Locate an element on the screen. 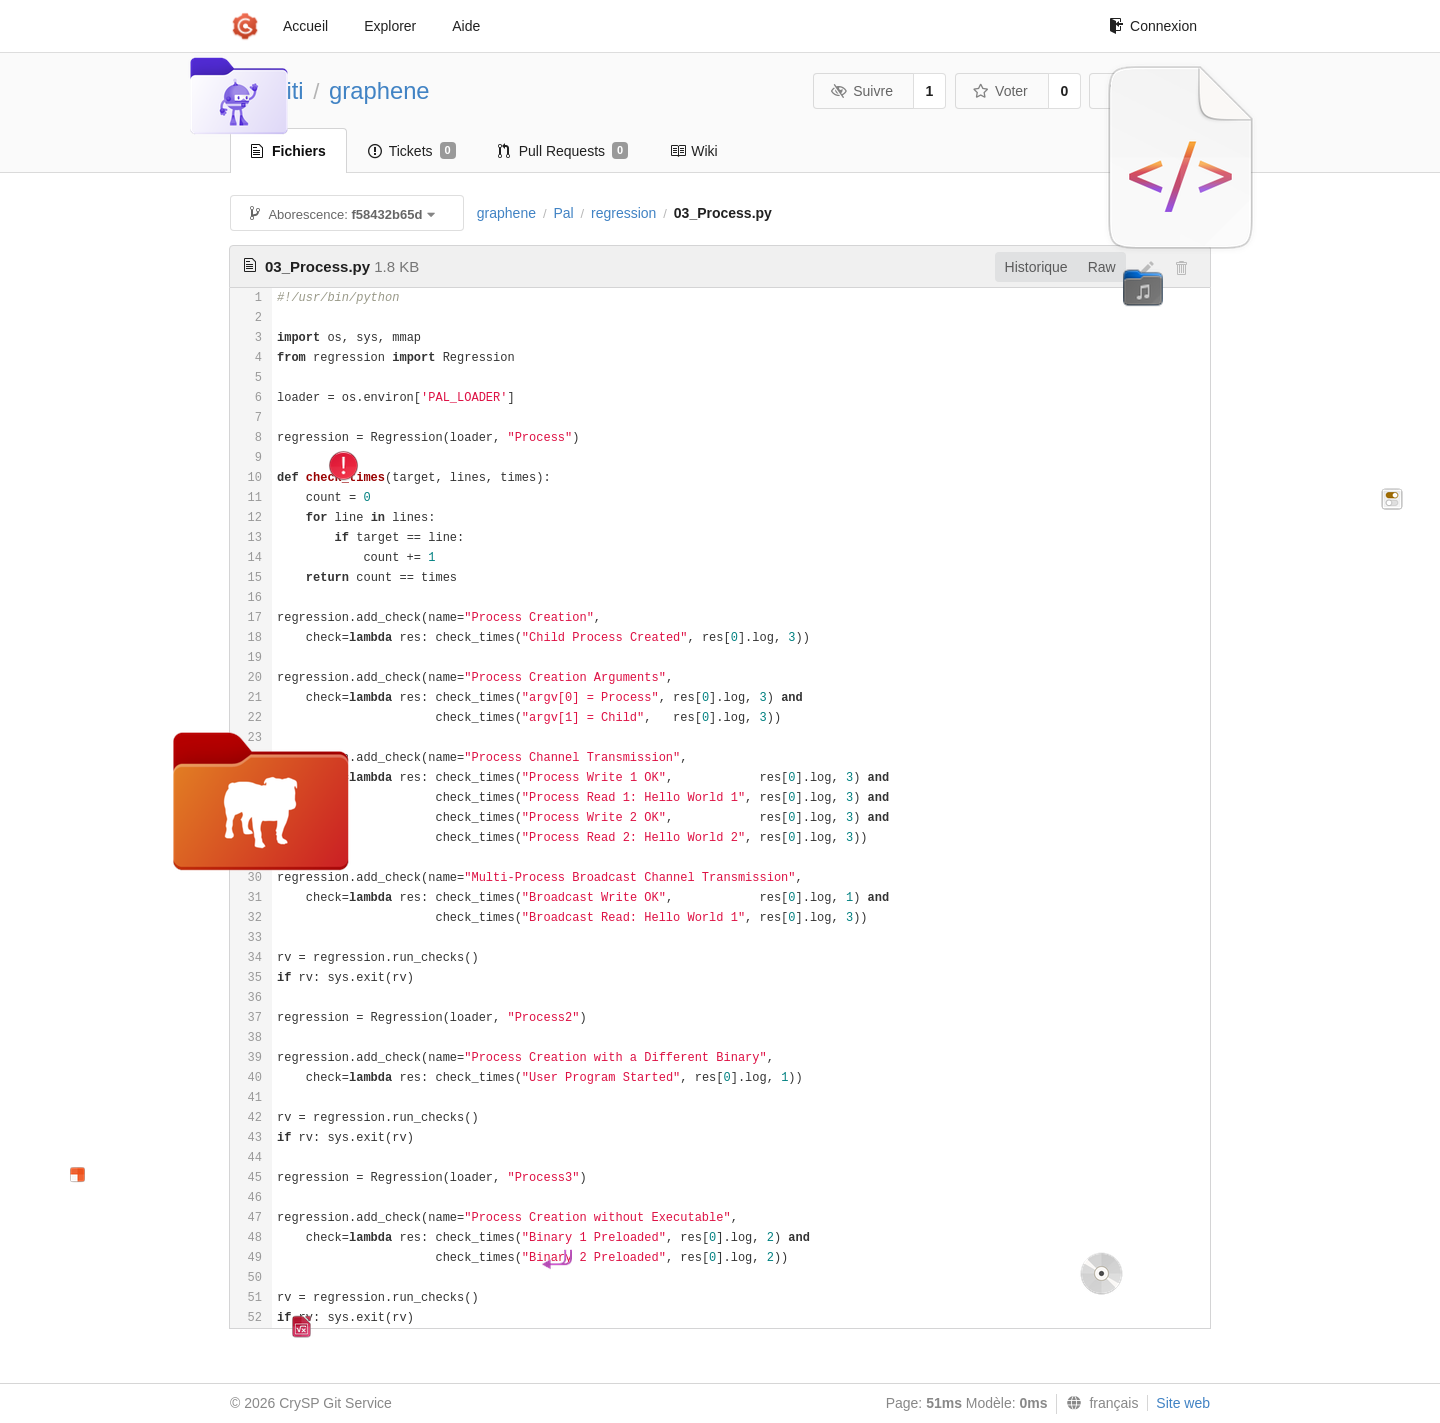  reply to all recipients of an email is located at coordinates (556, 1257).